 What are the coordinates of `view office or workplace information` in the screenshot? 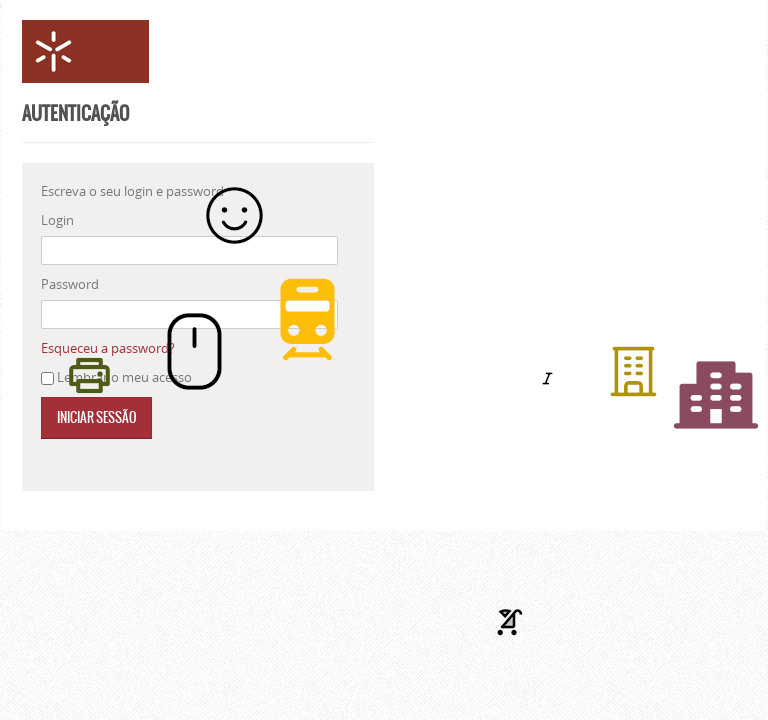 It's located at (633, 371).